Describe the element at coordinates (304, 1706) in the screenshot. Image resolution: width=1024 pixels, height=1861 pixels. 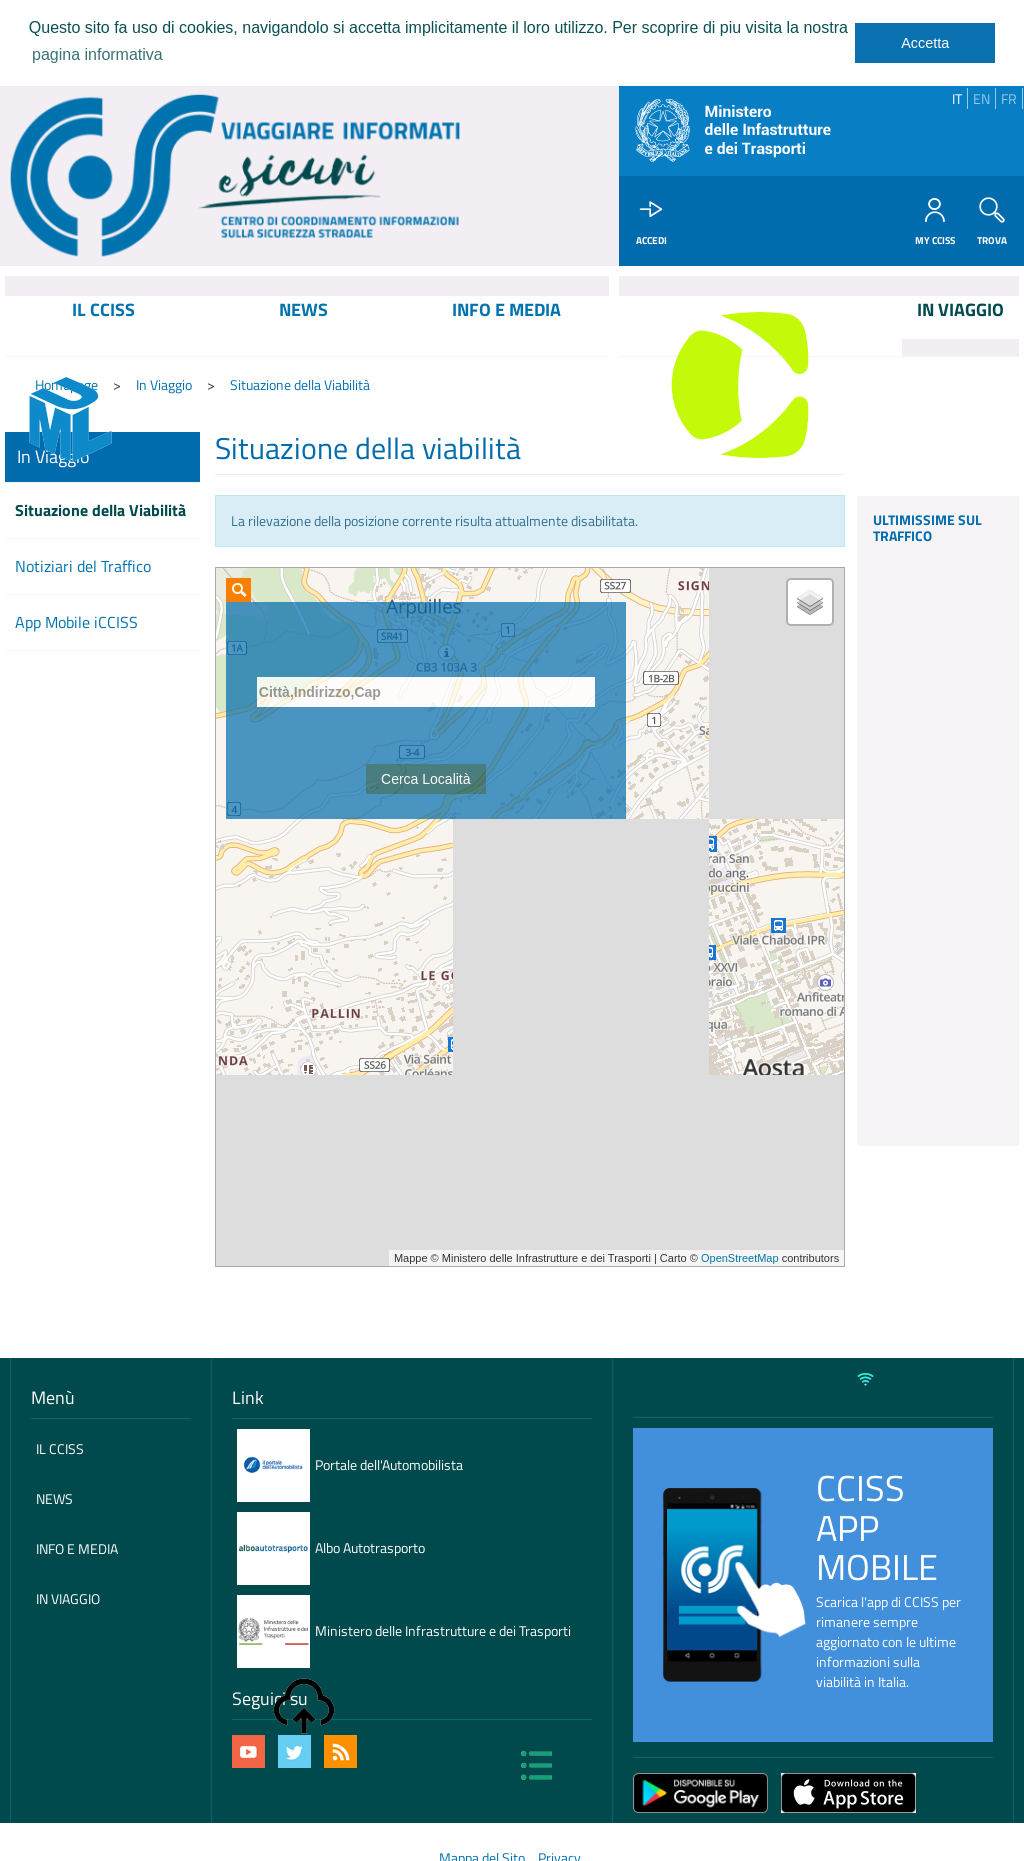
I see `upload file to cloud storage` at that location.